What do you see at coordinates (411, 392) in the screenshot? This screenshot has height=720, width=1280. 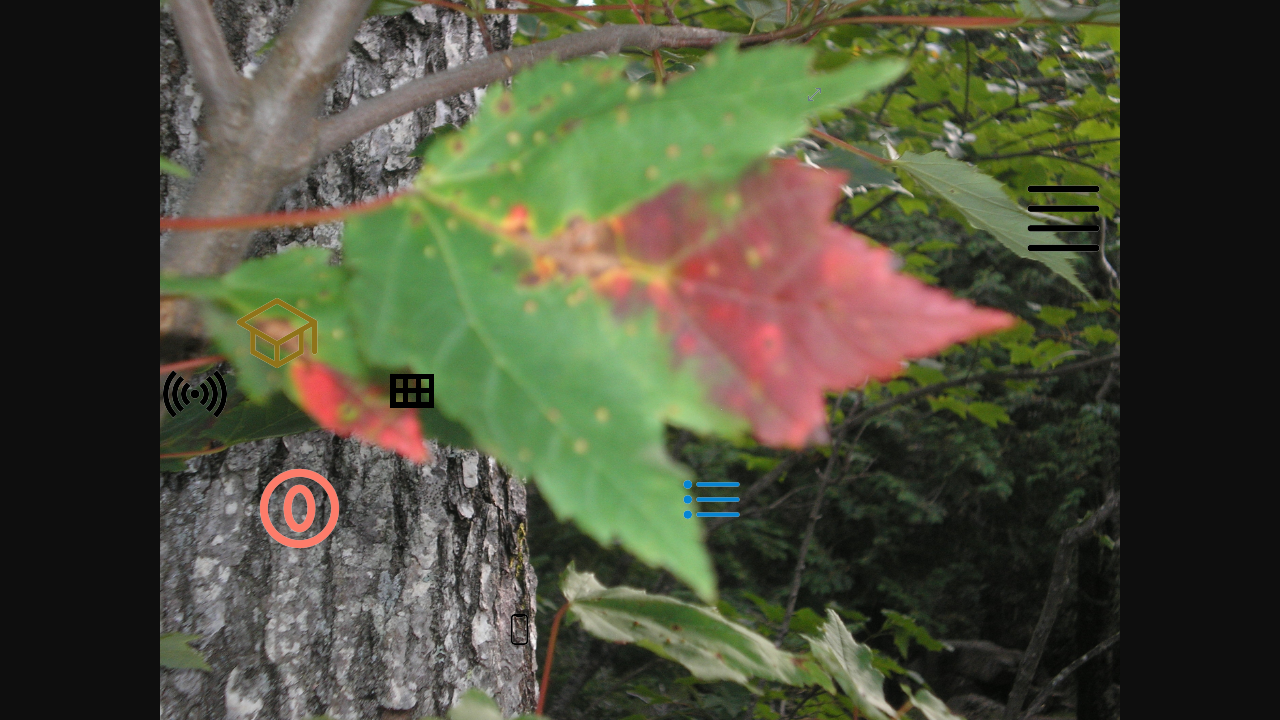 I see `switch to grid view` at bounding box center [411, 392].